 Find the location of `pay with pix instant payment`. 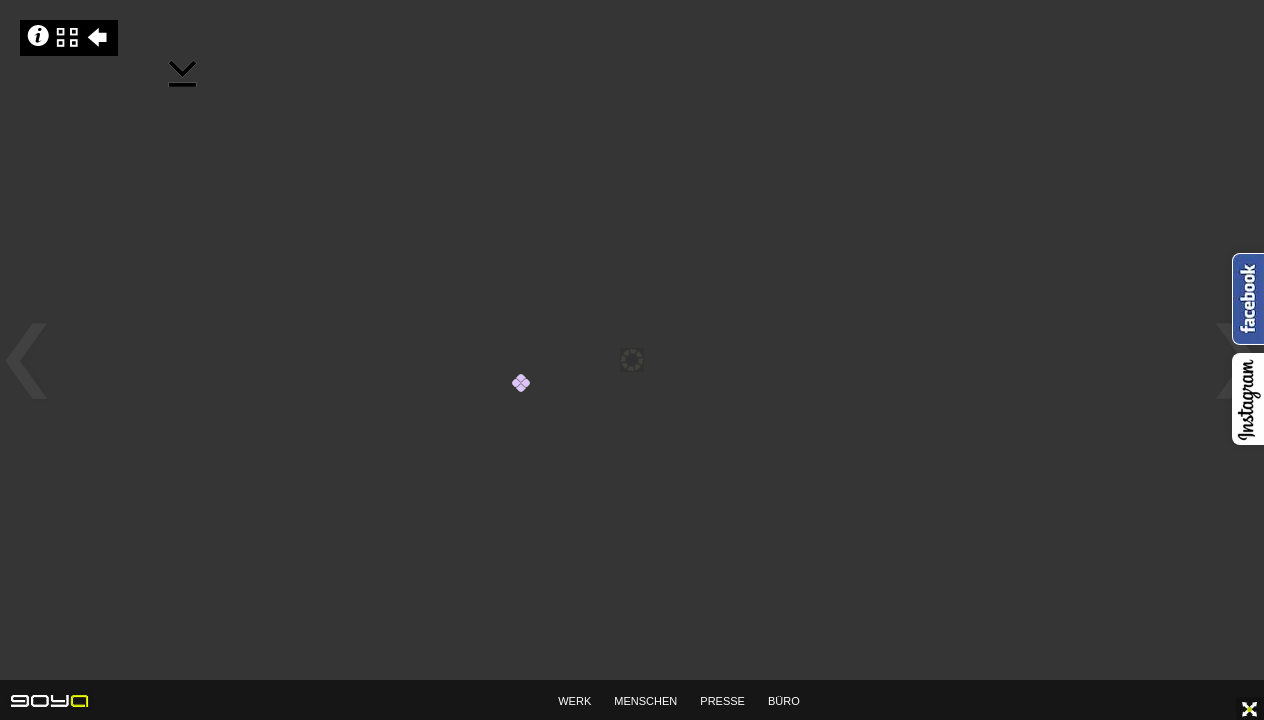

pay with pix instant payment is located at coordinates (521, 383).